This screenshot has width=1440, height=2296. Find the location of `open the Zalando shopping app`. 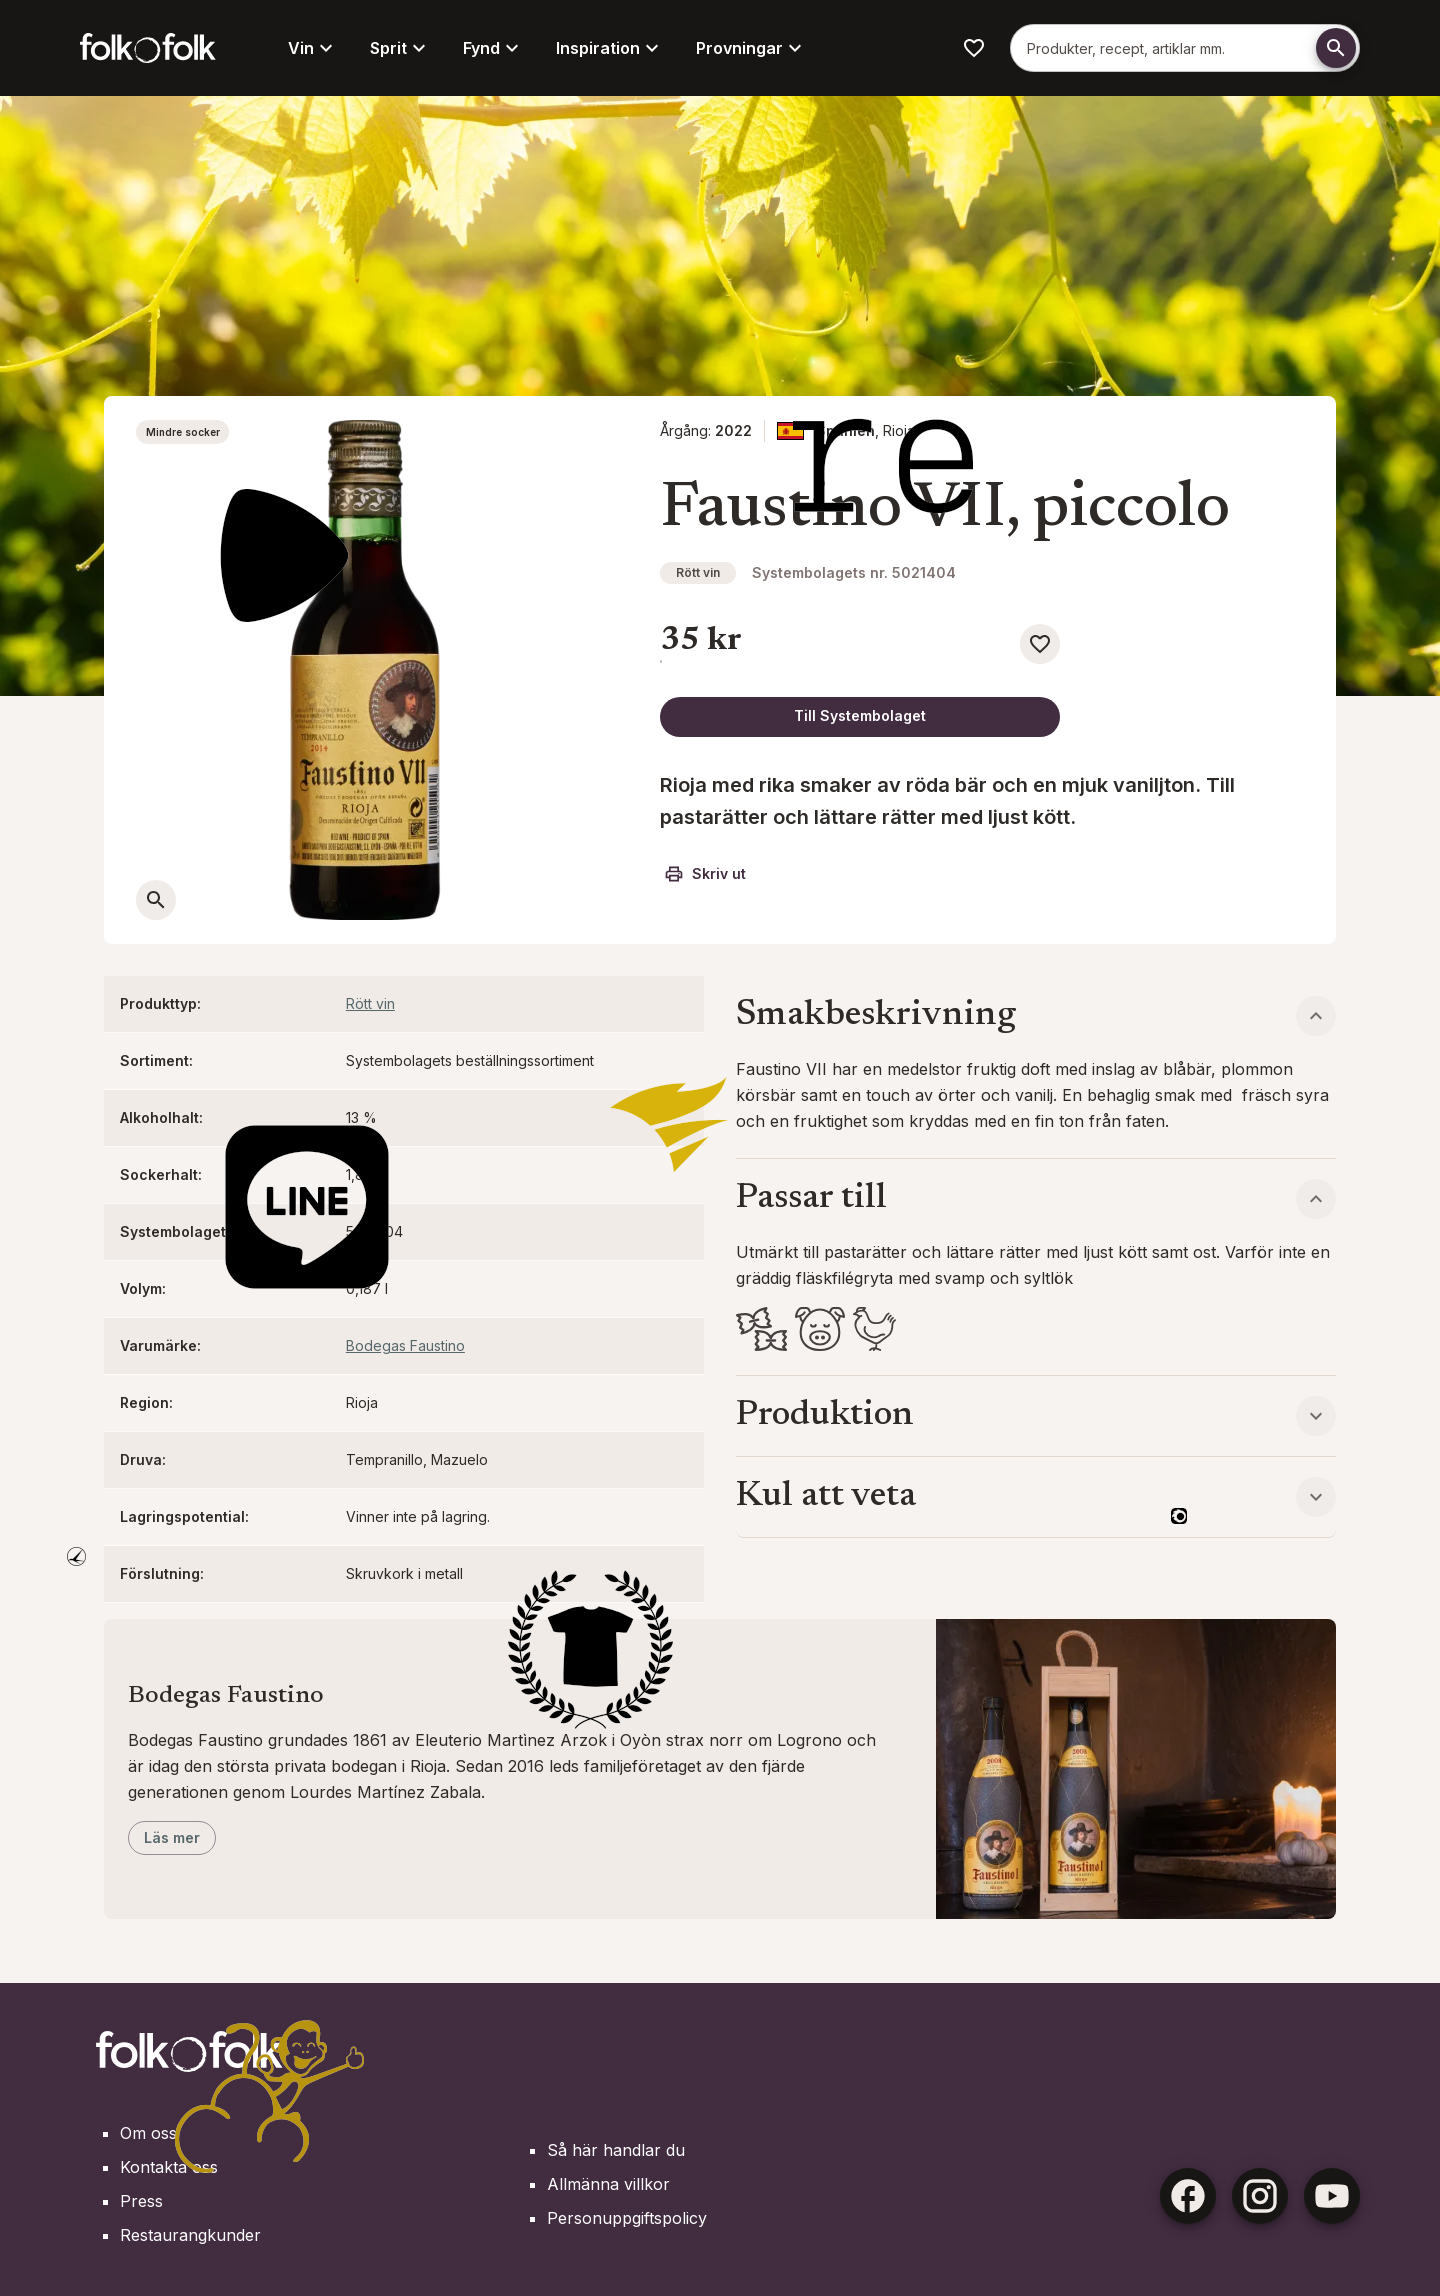

open the Zalando shopping app is located at coordinates (284, 555).